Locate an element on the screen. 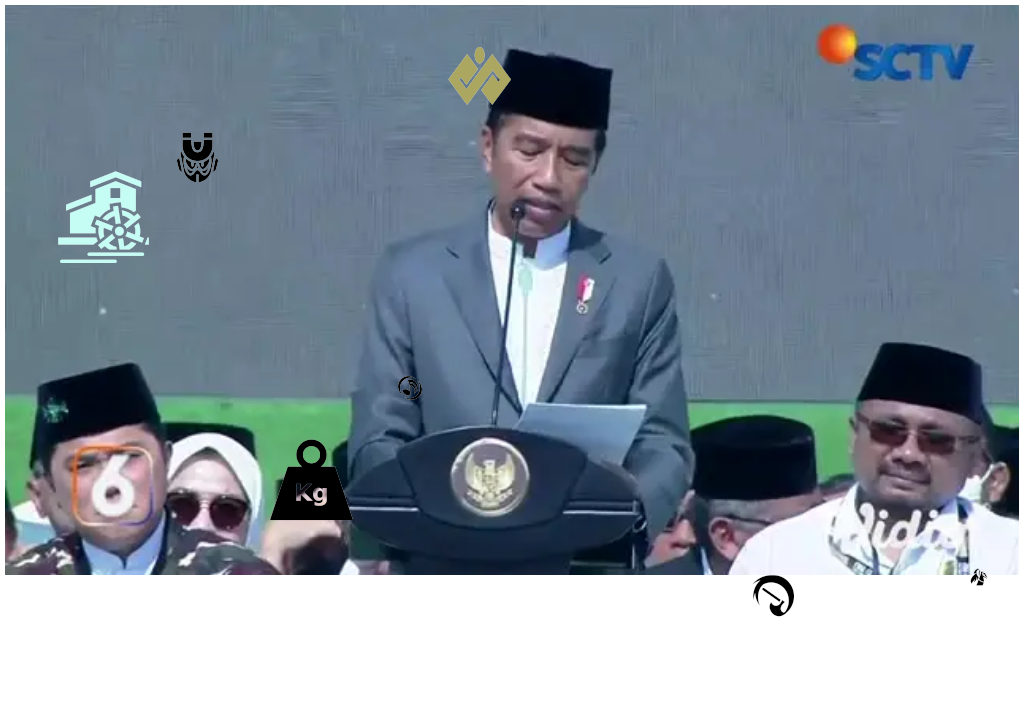 The width and height of the screenshot is (1024, 720). select a ranger or mounted character class is located at coordinates (979, 577).